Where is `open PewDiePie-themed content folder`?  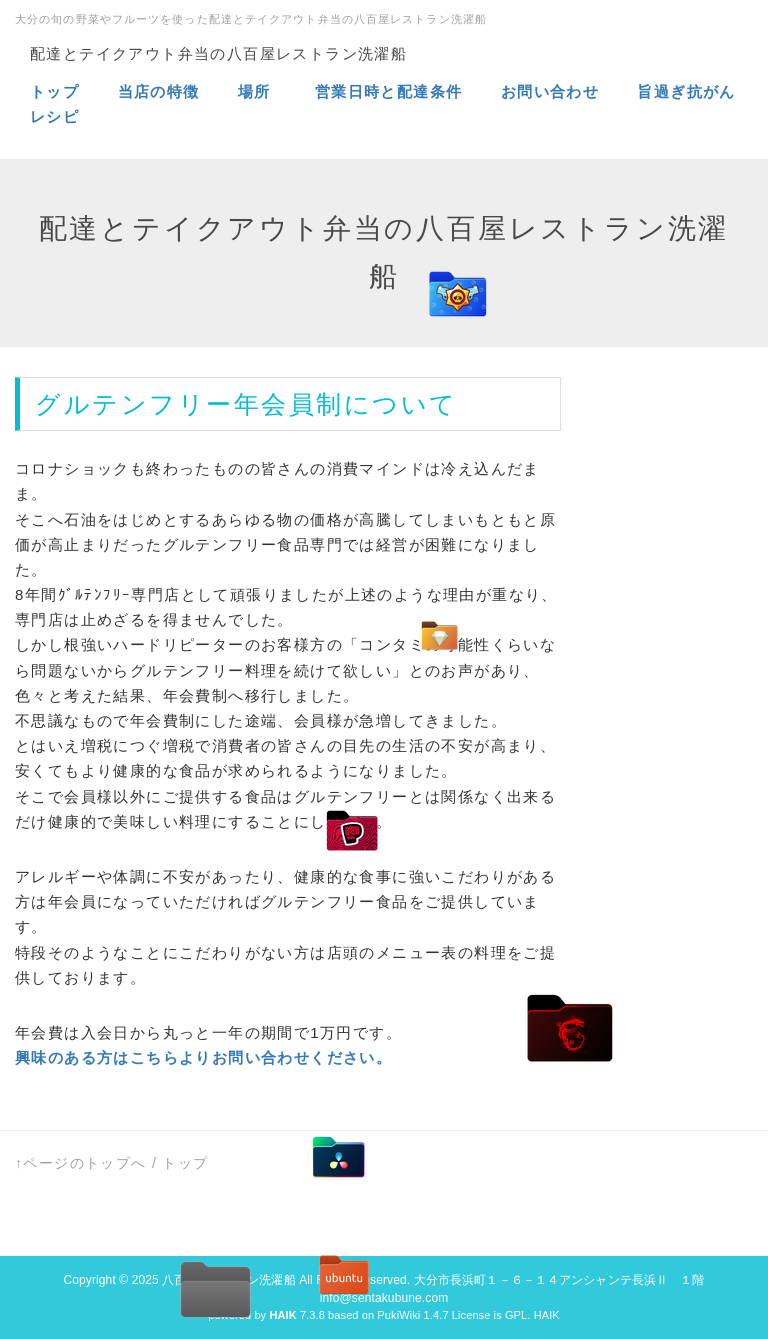 open PewDiePie-themed content folder is located at coordinates (352, 832).